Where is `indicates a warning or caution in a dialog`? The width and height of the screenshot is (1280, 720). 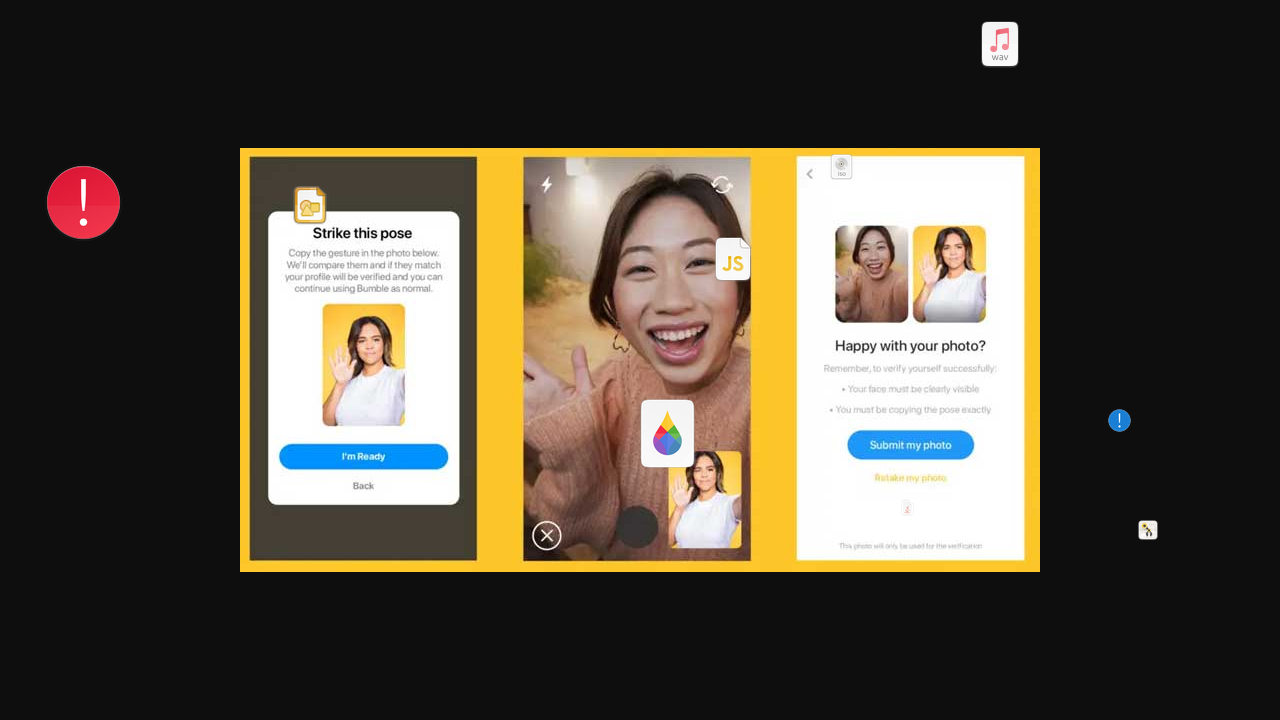
indicates a warning or caution in a dialog is located at coordinates (83, 202).